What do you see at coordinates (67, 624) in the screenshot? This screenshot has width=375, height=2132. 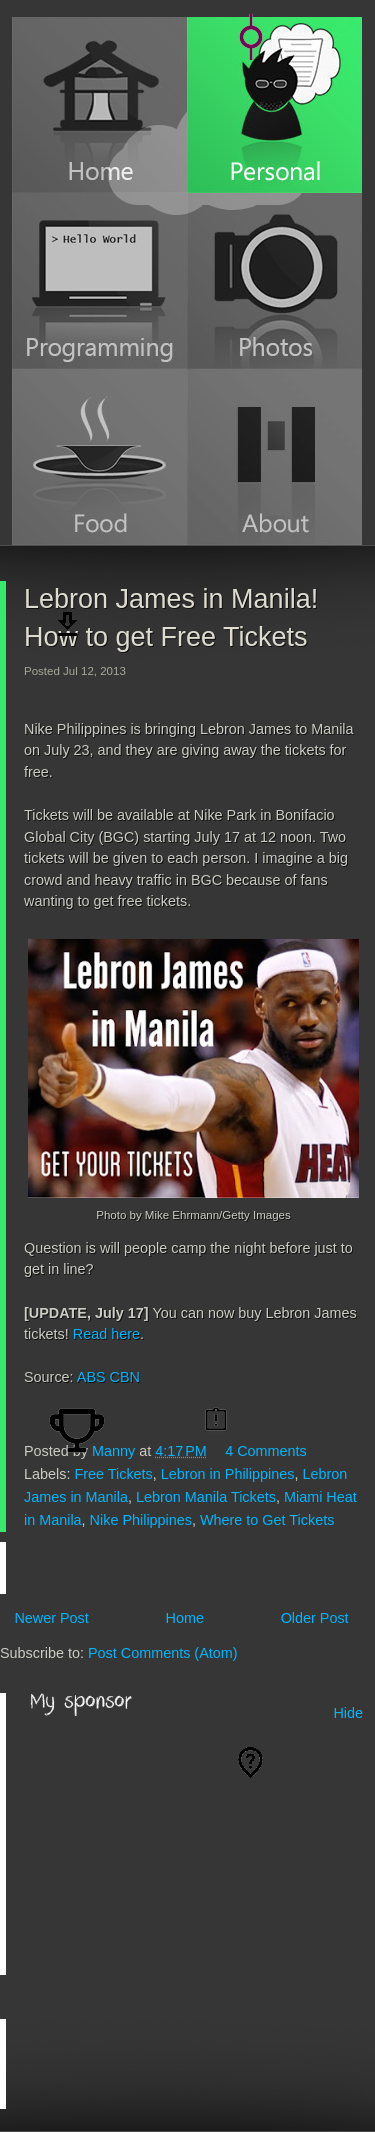 I see `download a file or content` at bounding box center [67, 624].